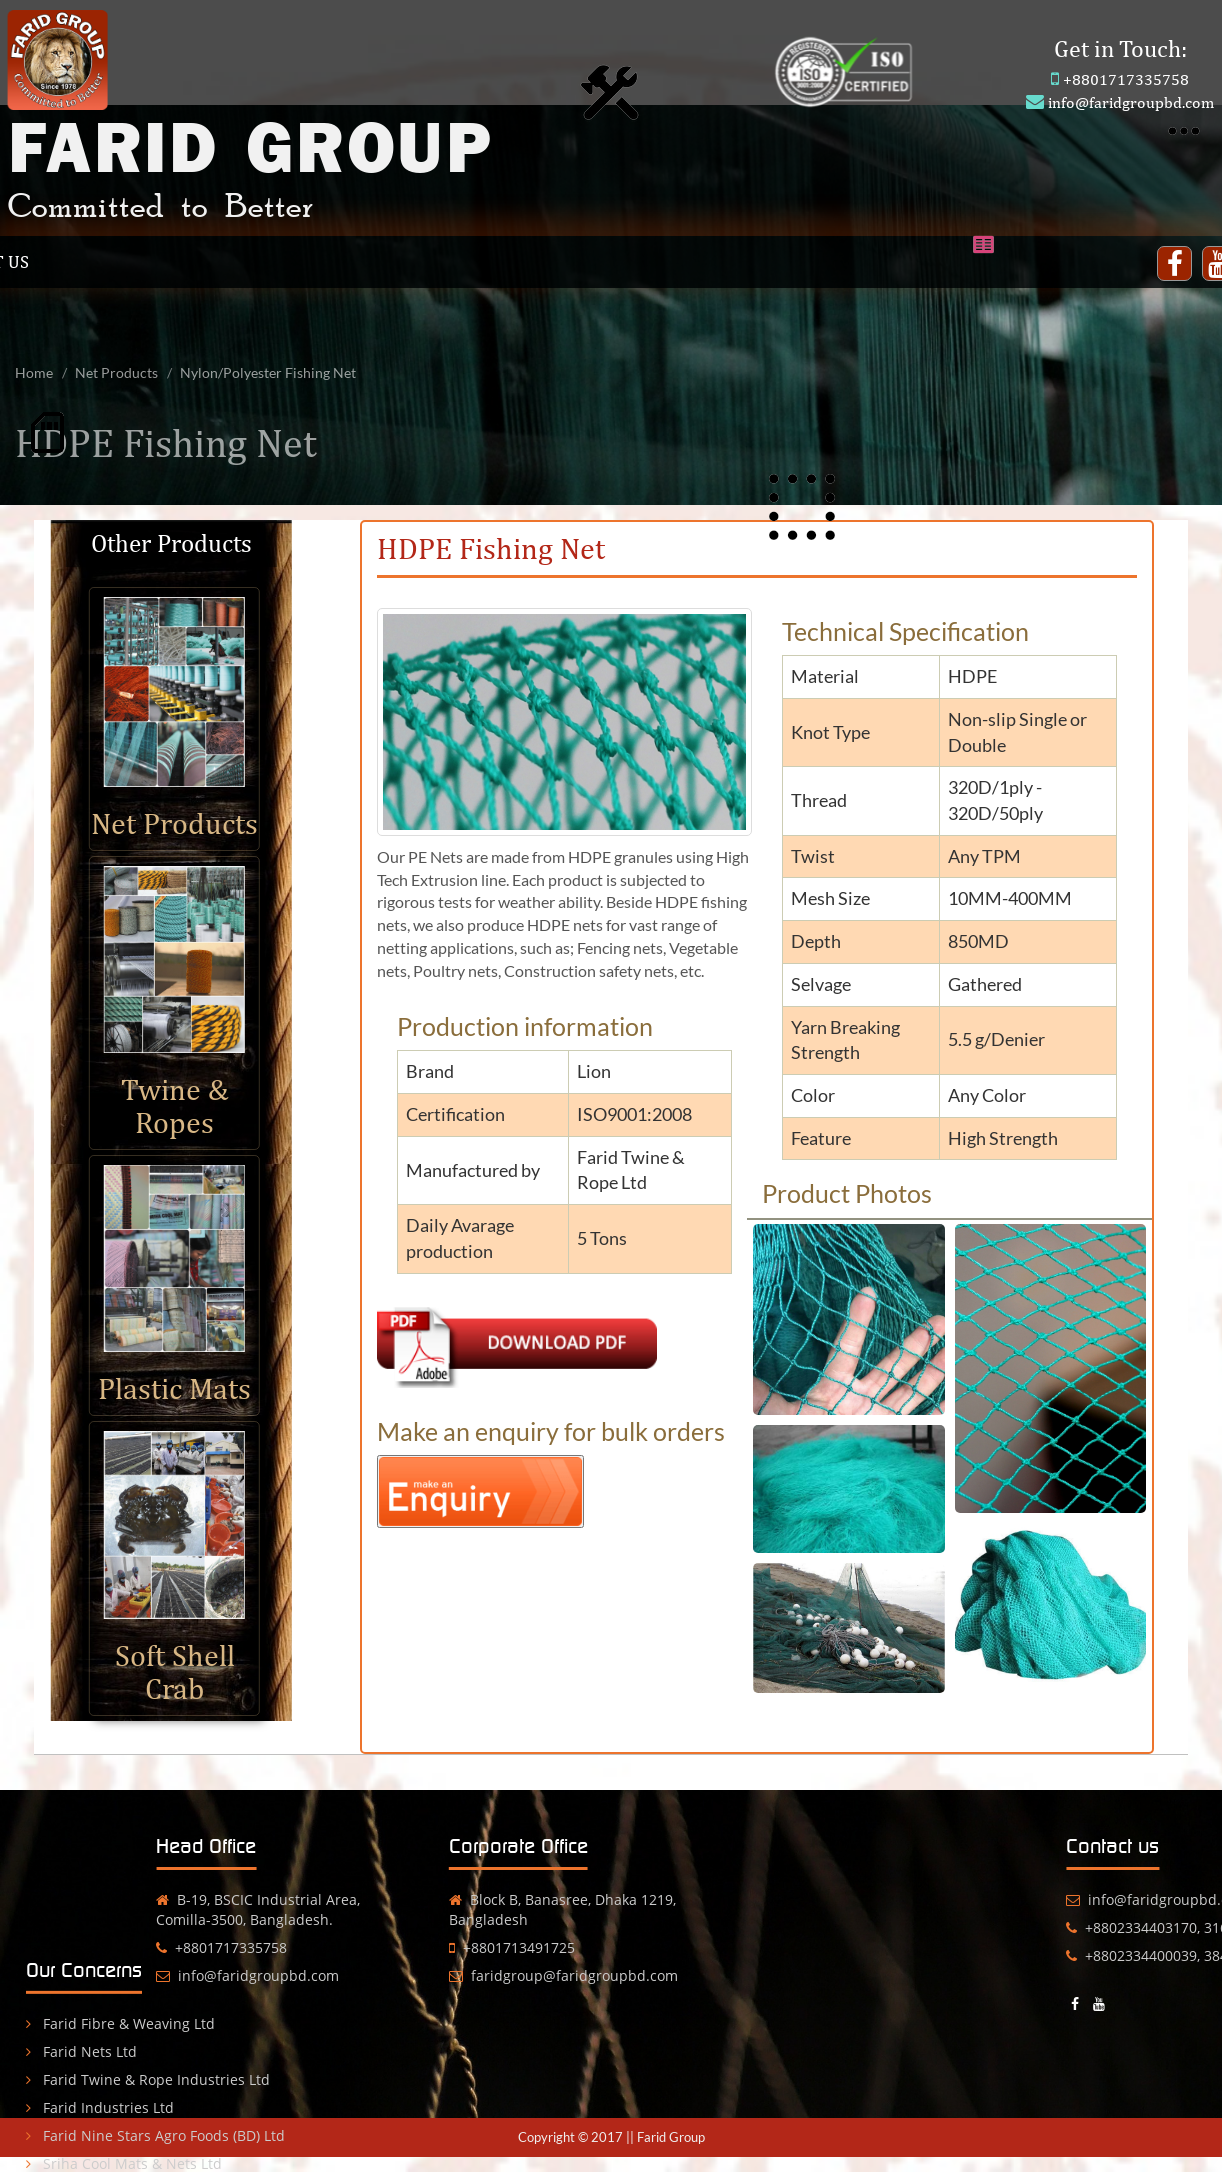 This screenshot has height=2172, width=1222. What do you see at coordinates (983, 244) in the screenshot?
I see `switch to multi-column text layout` at bounding box center [983, 244].